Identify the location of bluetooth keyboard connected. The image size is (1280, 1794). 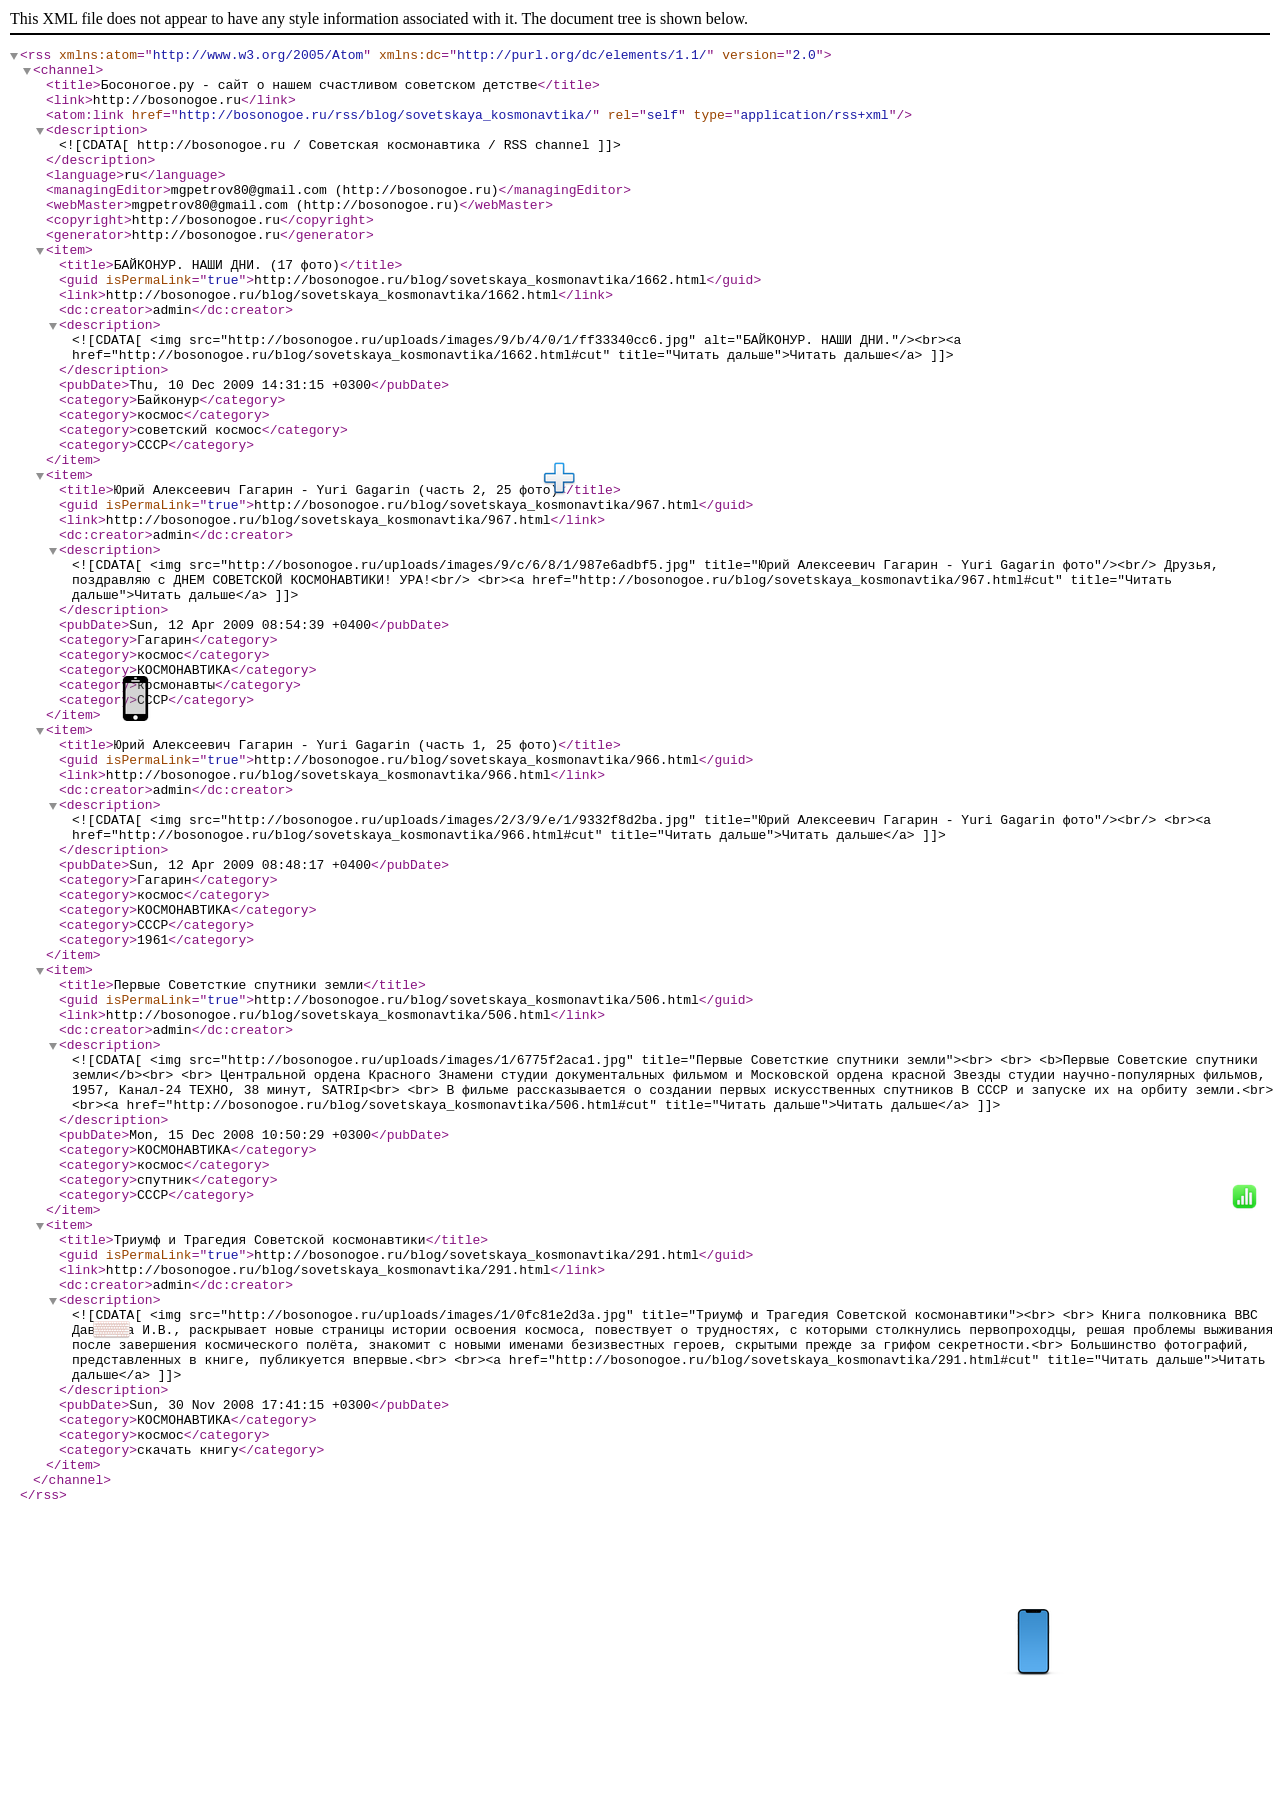
(111, 1329).